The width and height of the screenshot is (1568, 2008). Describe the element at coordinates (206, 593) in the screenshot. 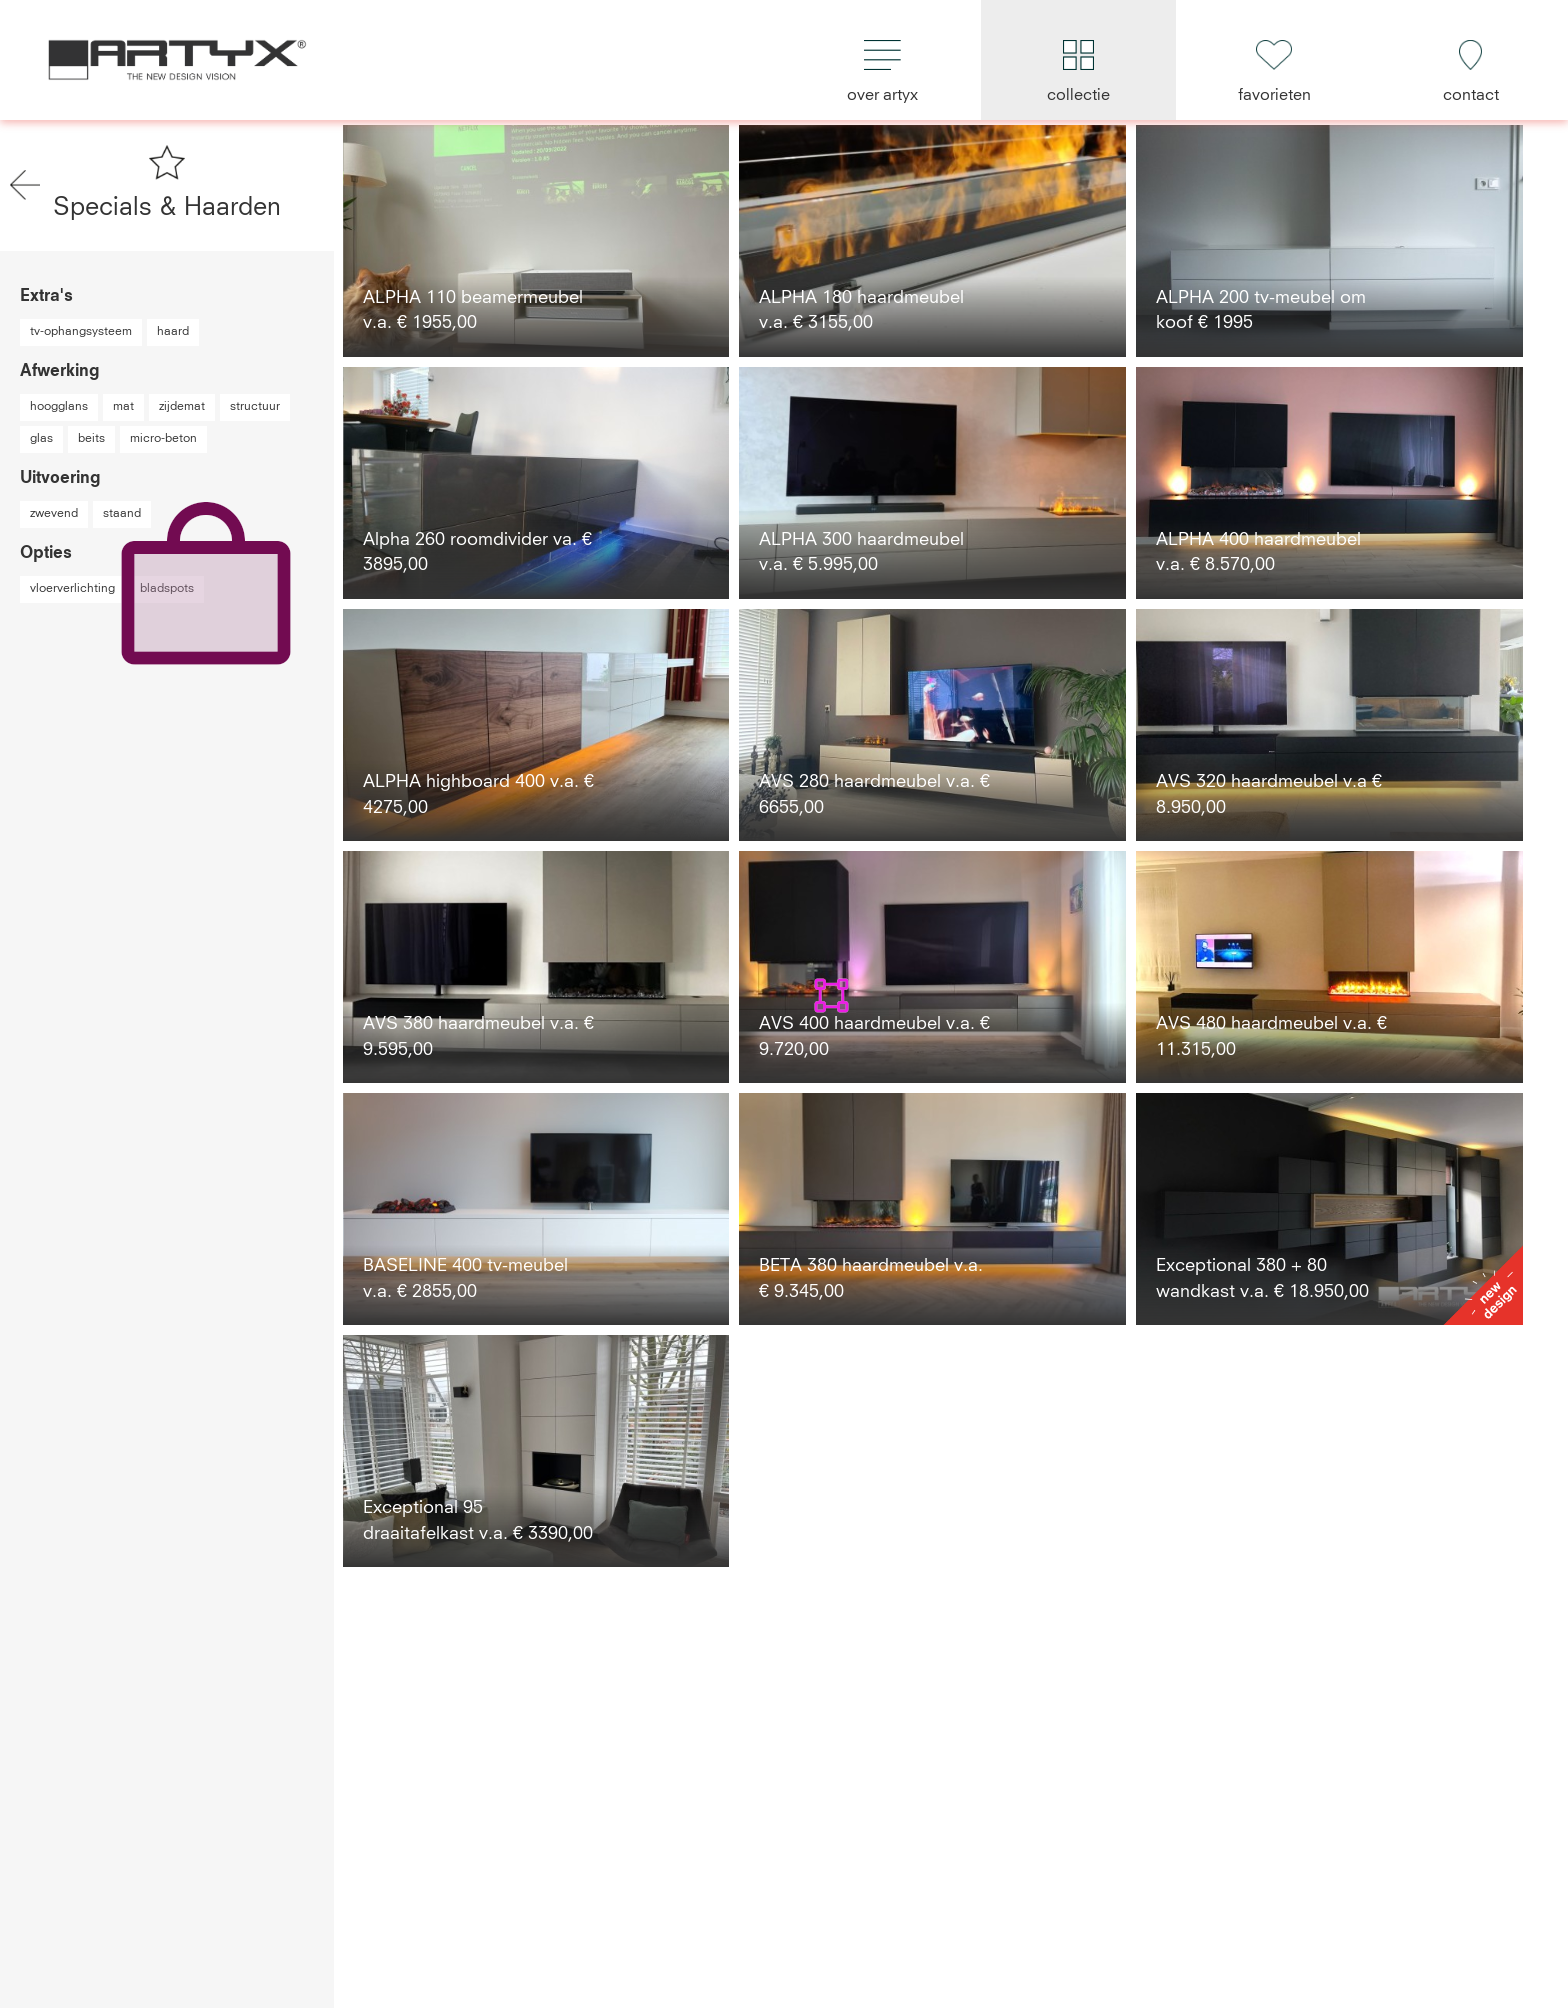

I see `view your shopping bag` at that location.